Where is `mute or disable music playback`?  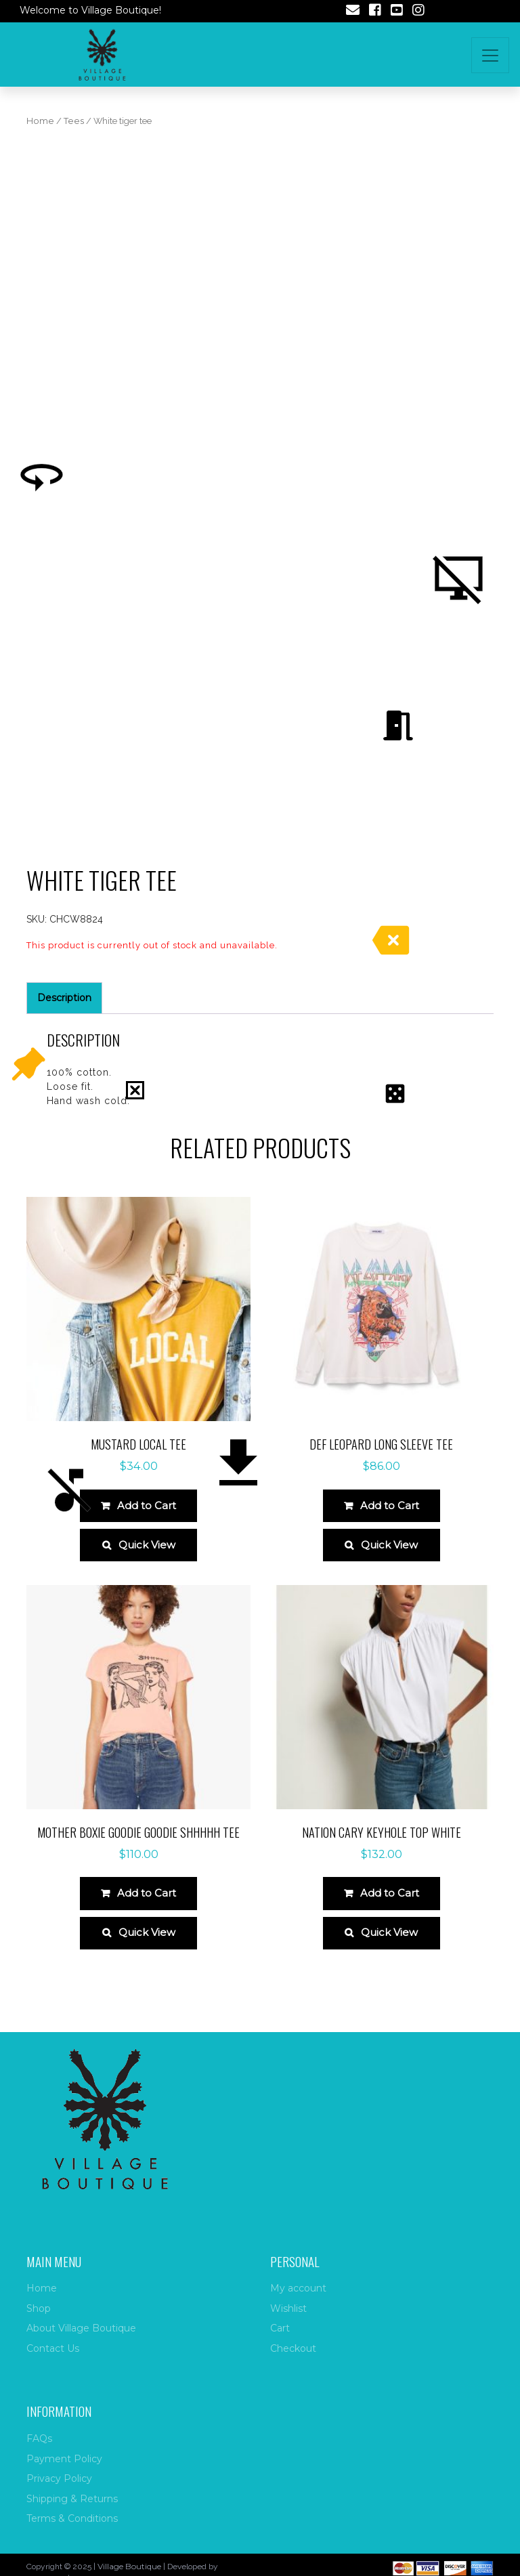
mute or disable music playback is located at coordinates (69, 1490).